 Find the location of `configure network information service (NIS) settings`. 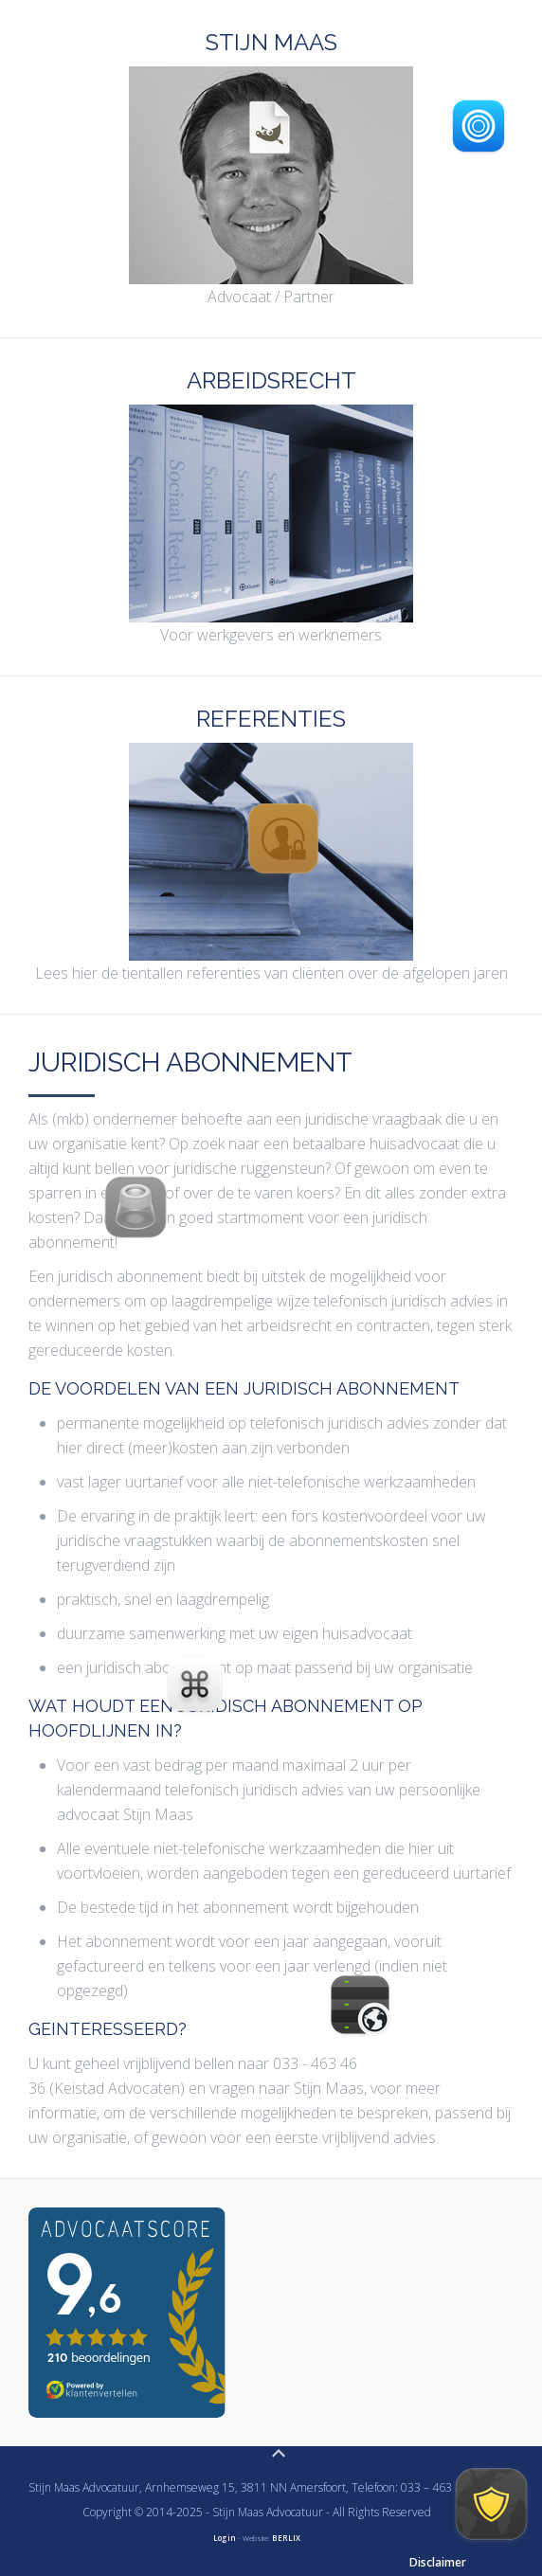

configure network information service (NIS) settings is located at coordinates (283, 838).